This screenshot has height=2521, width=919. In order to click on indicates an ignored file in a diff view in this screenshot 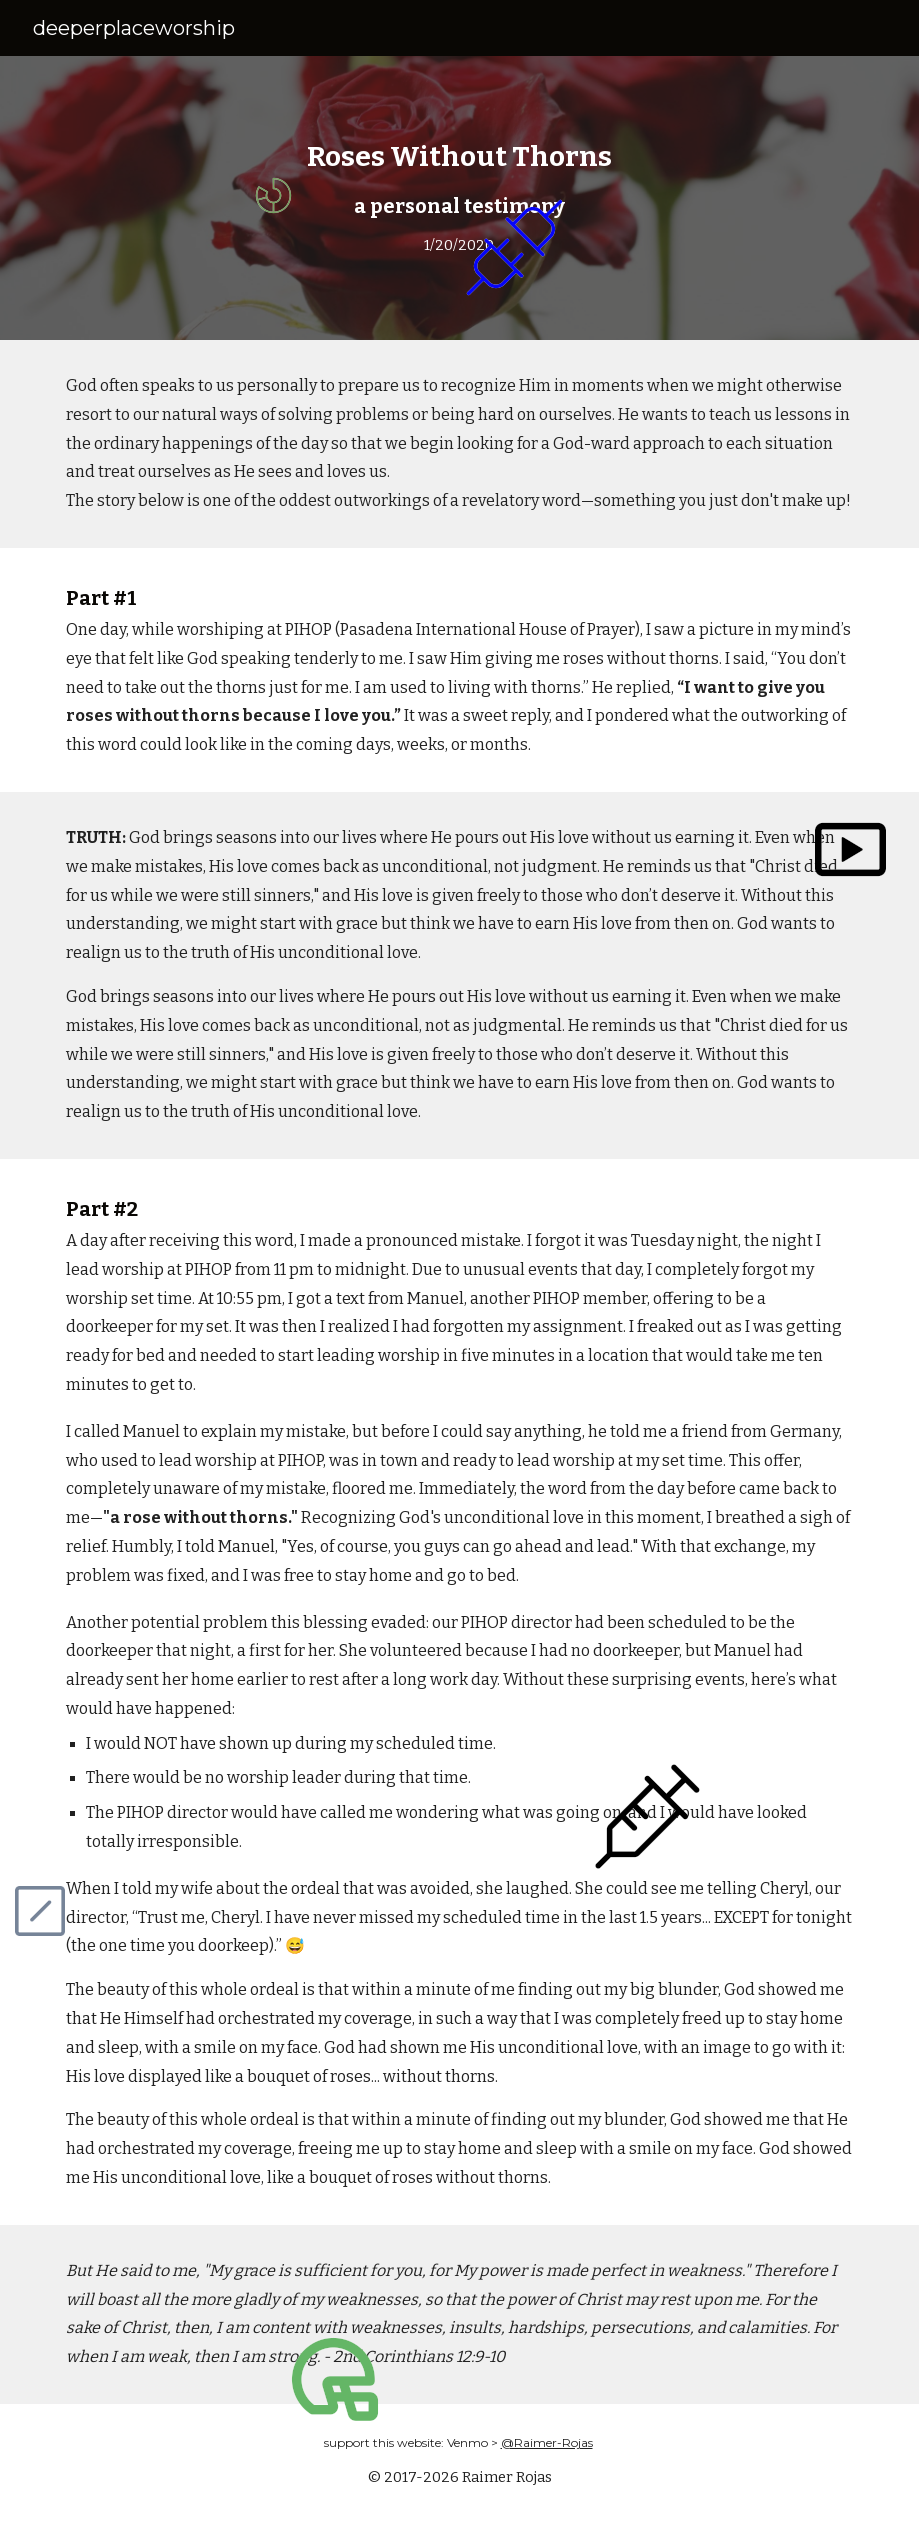, I will do `click(40, 1911)`.